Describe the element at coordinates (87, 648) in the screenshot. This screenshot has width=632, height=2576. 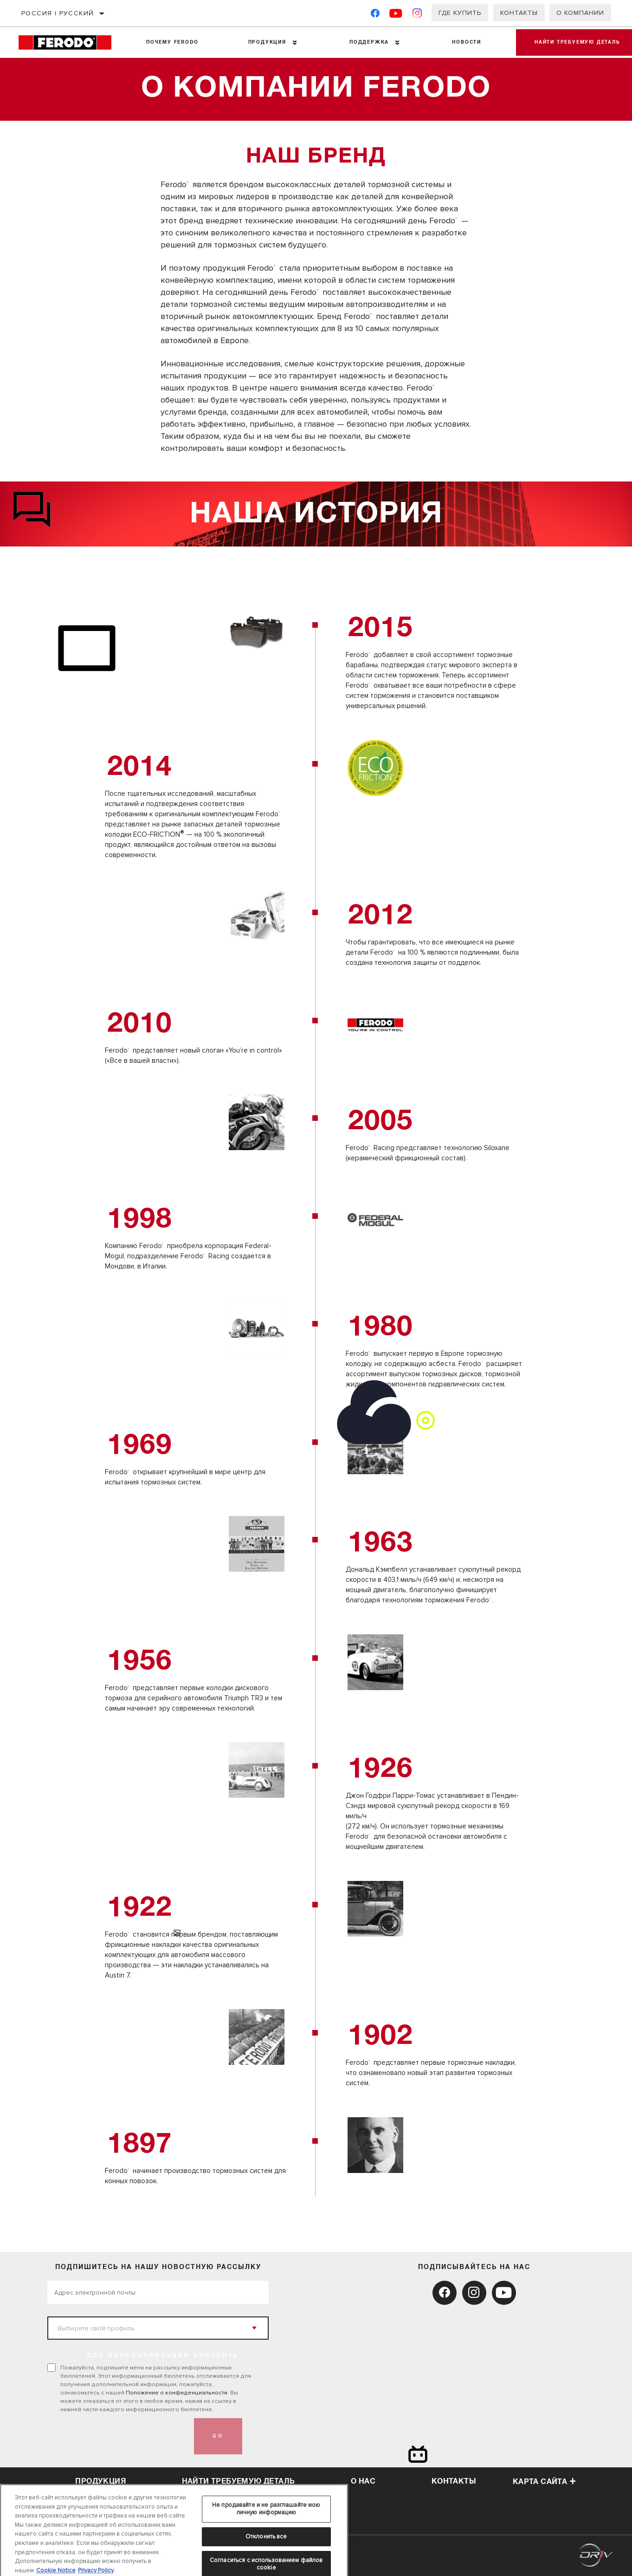
I see `draw a rectangle shape` at that location.